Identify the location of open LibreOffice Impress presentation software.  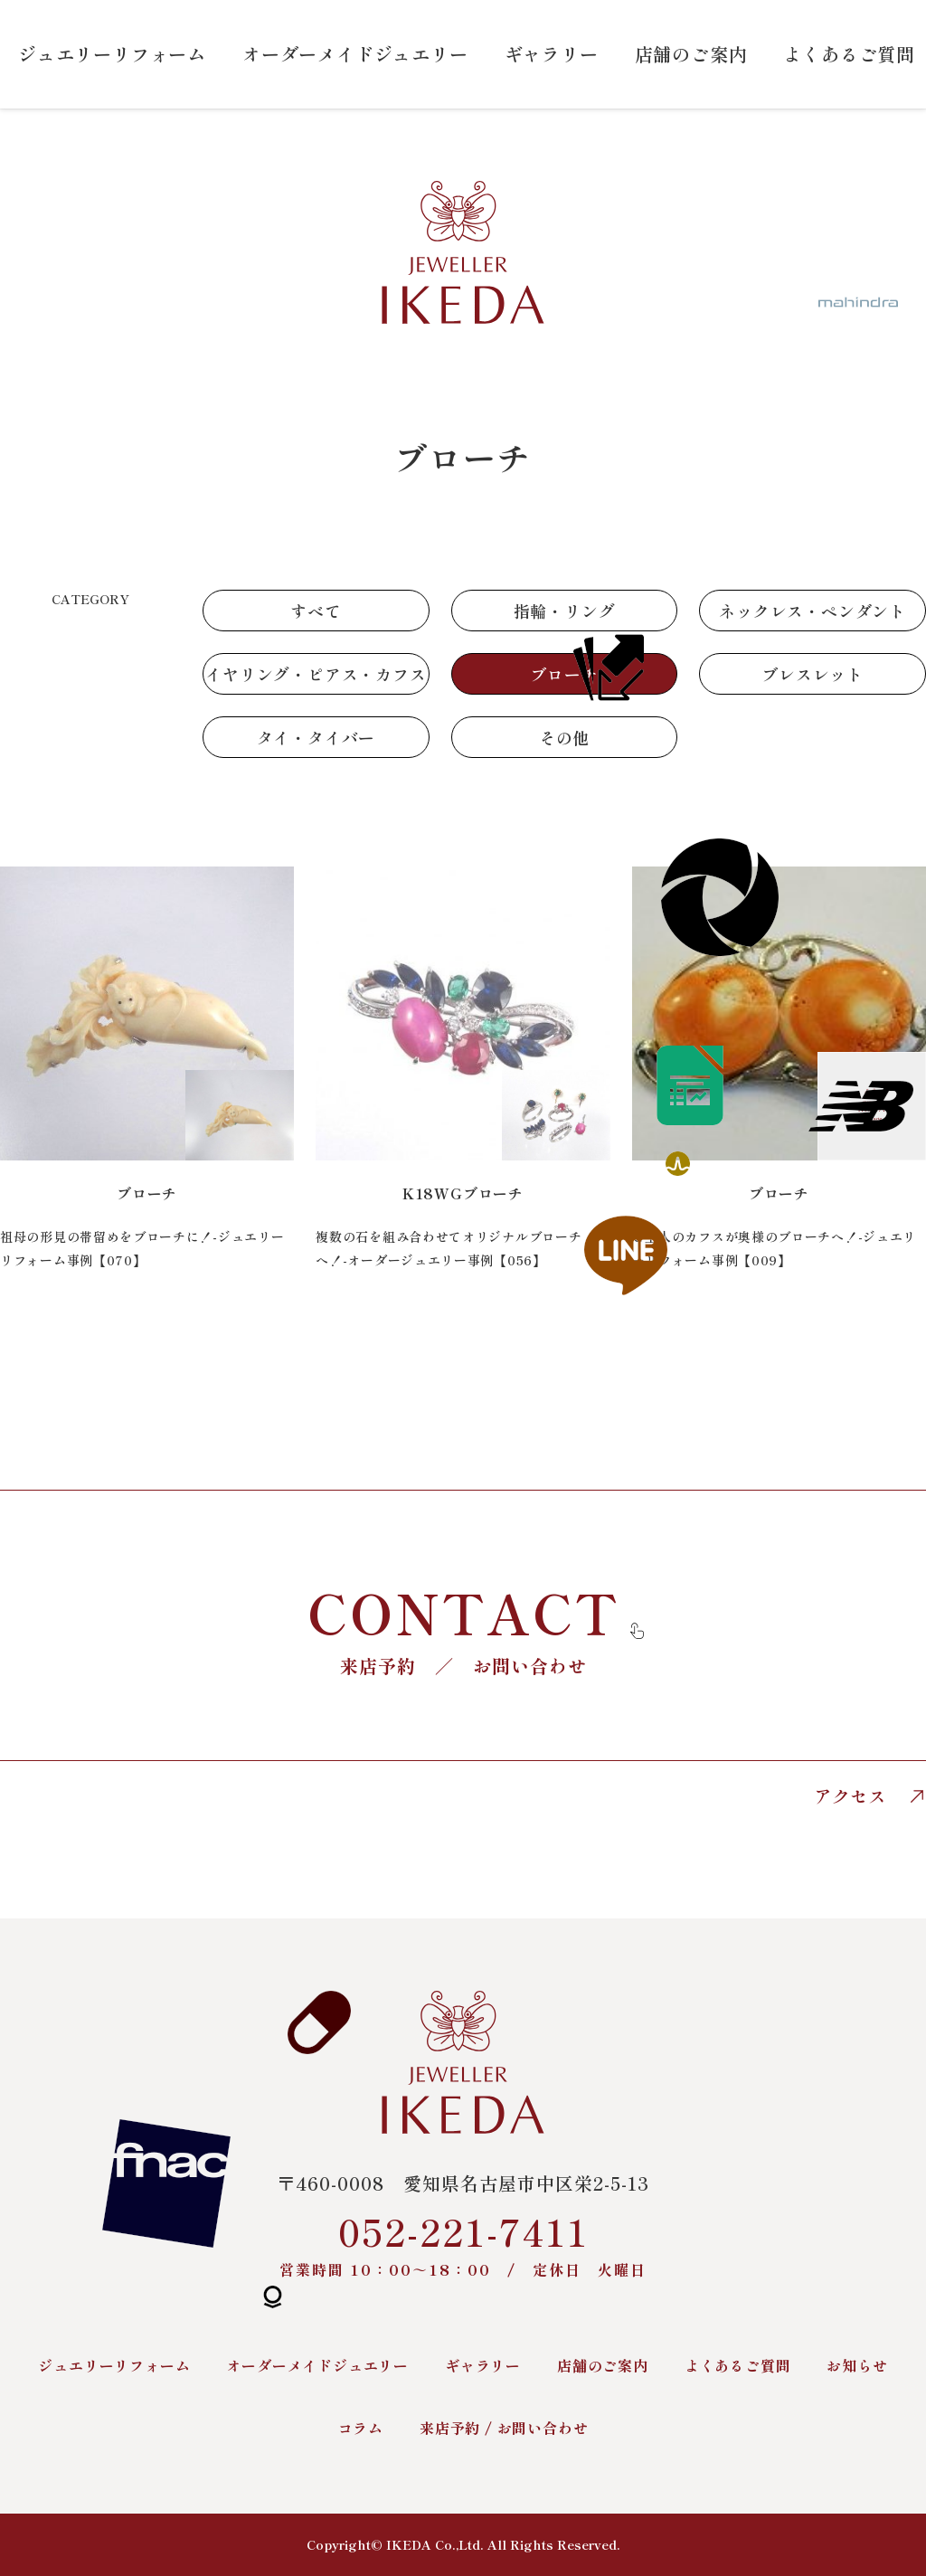
(690, 1085).